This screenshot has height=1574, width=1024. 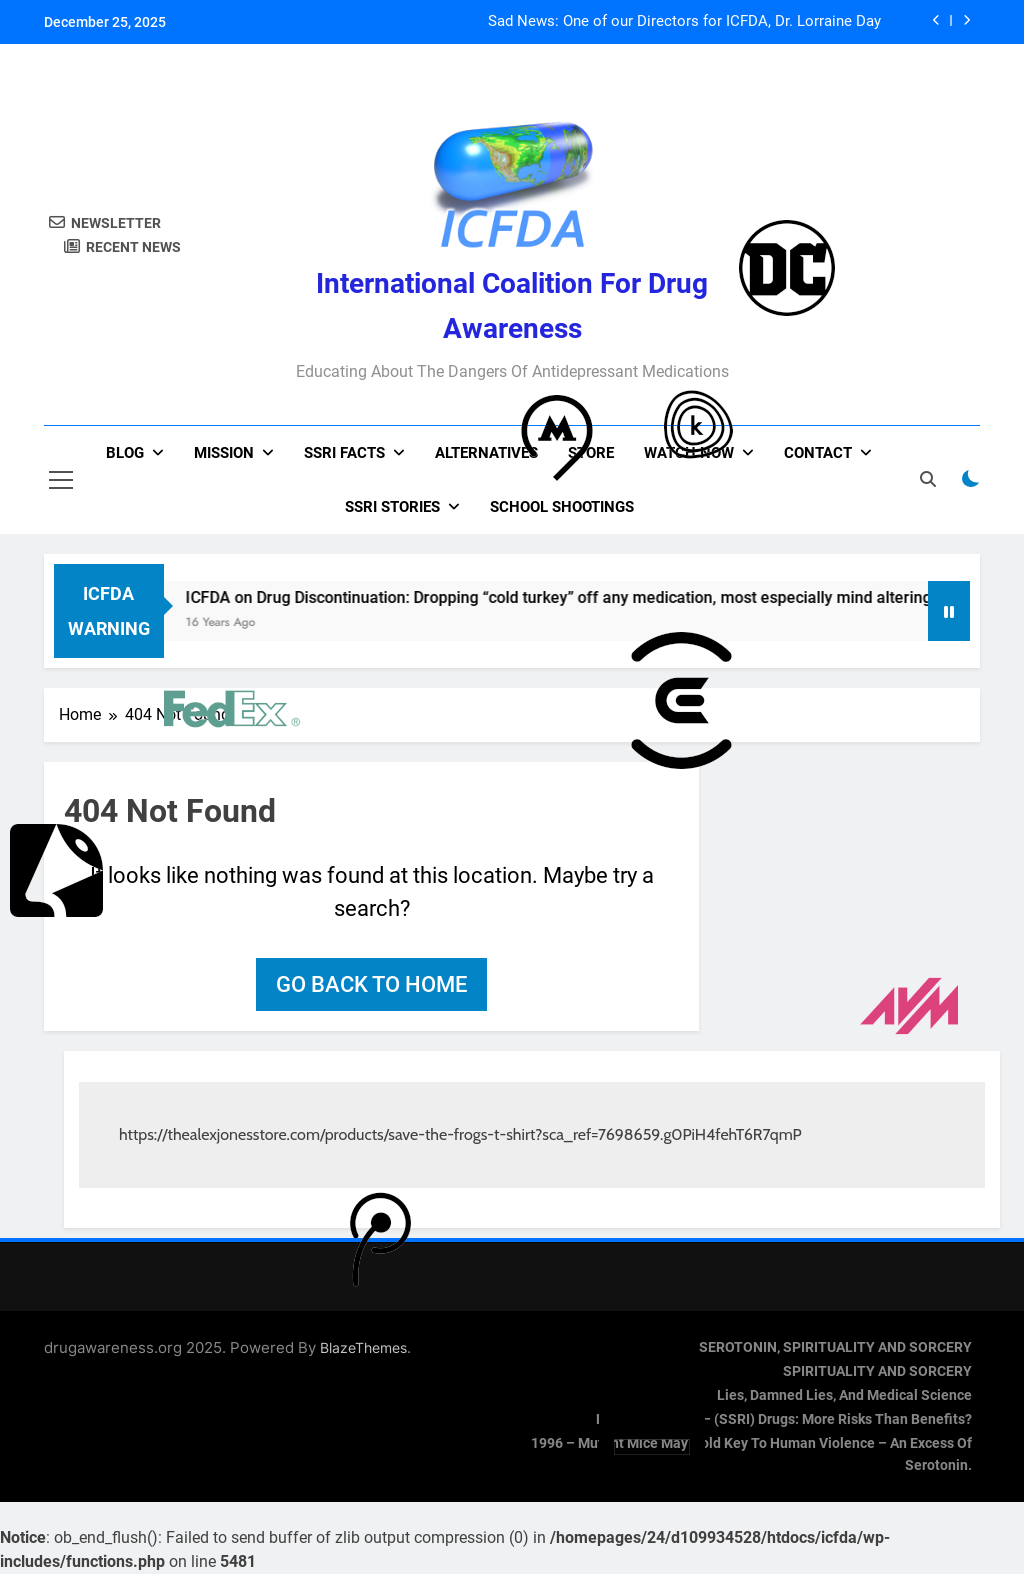 What do you see at coordinates (698, 424) in the screenshot?
I see `visit the Keep a Changelog website` at bounding box center [698, 424].